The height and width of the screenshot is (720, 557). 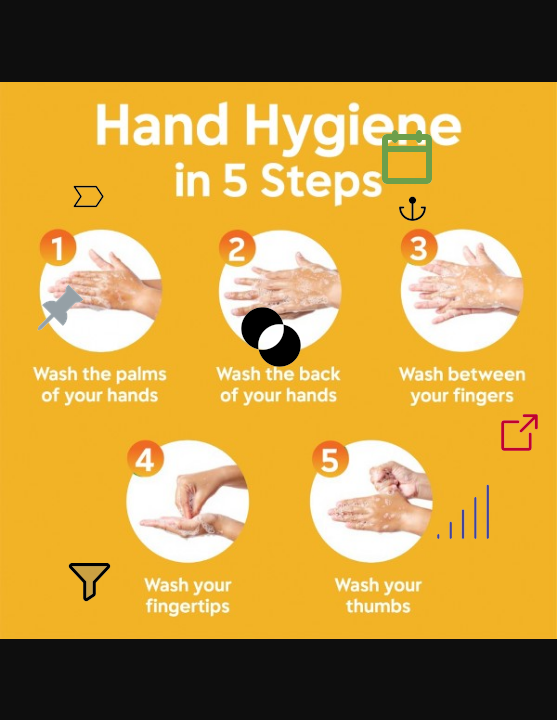 I want to click on open calendar view, so click(x=407, y=159).